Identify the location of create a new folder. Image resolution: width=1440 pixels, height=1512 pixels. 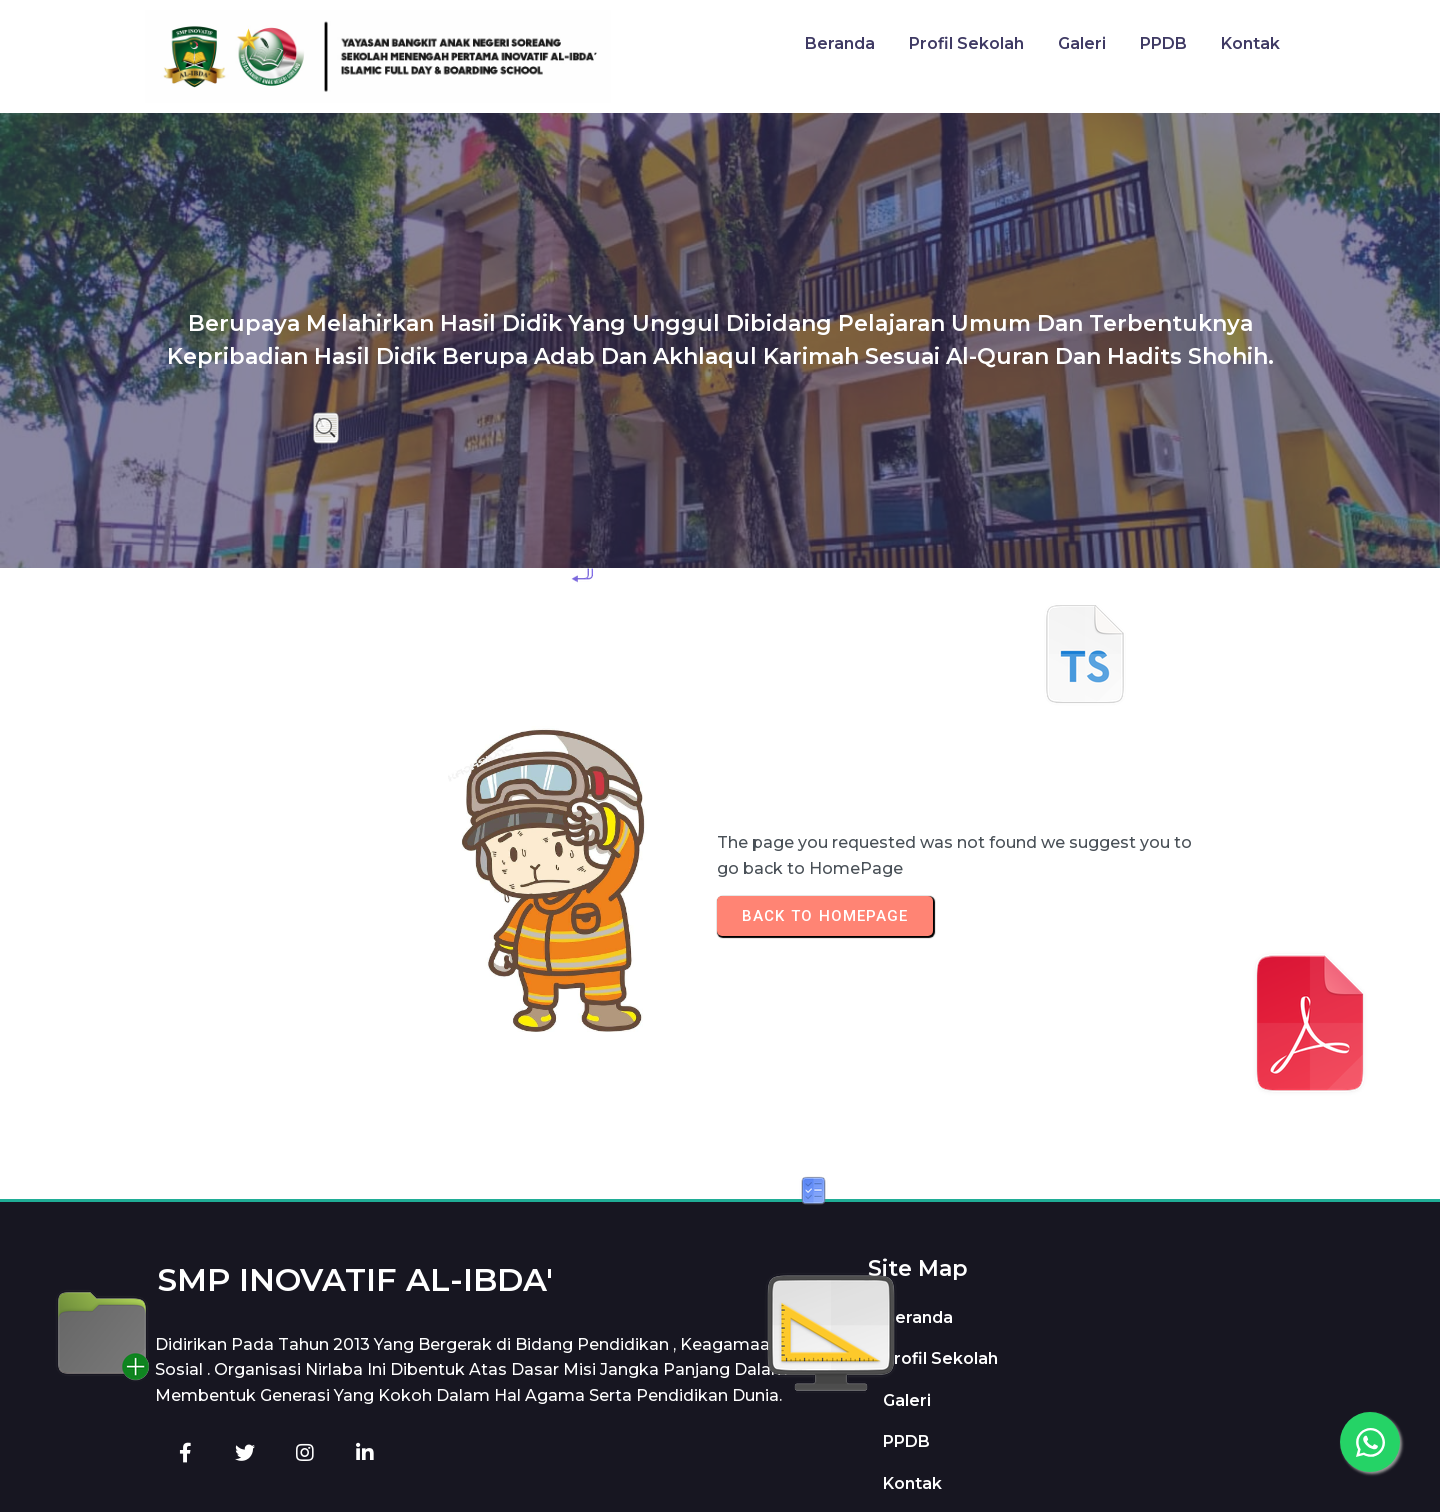
(102, 1333).